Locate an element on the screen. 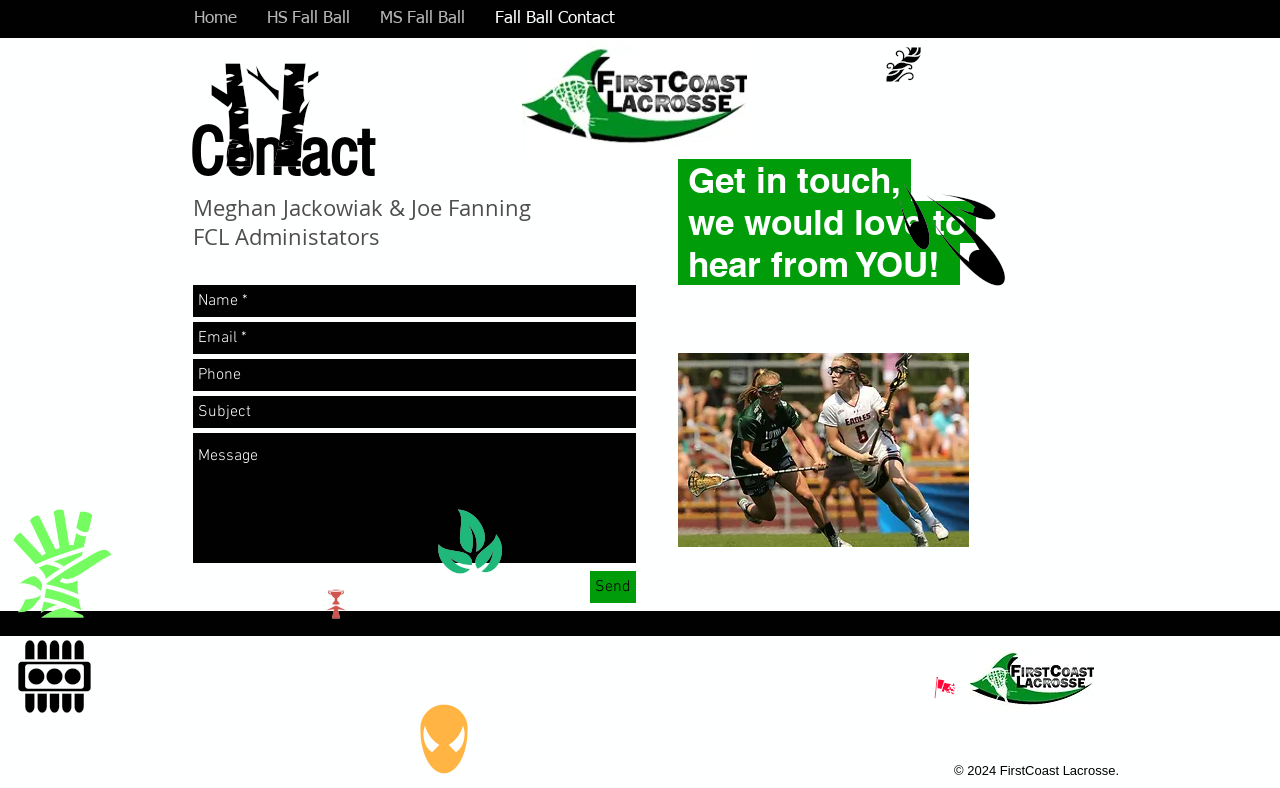 The width and height of the screenshot is (1280, 788). indicates eco-friendly or organic option is located at coordinates (470, 541).